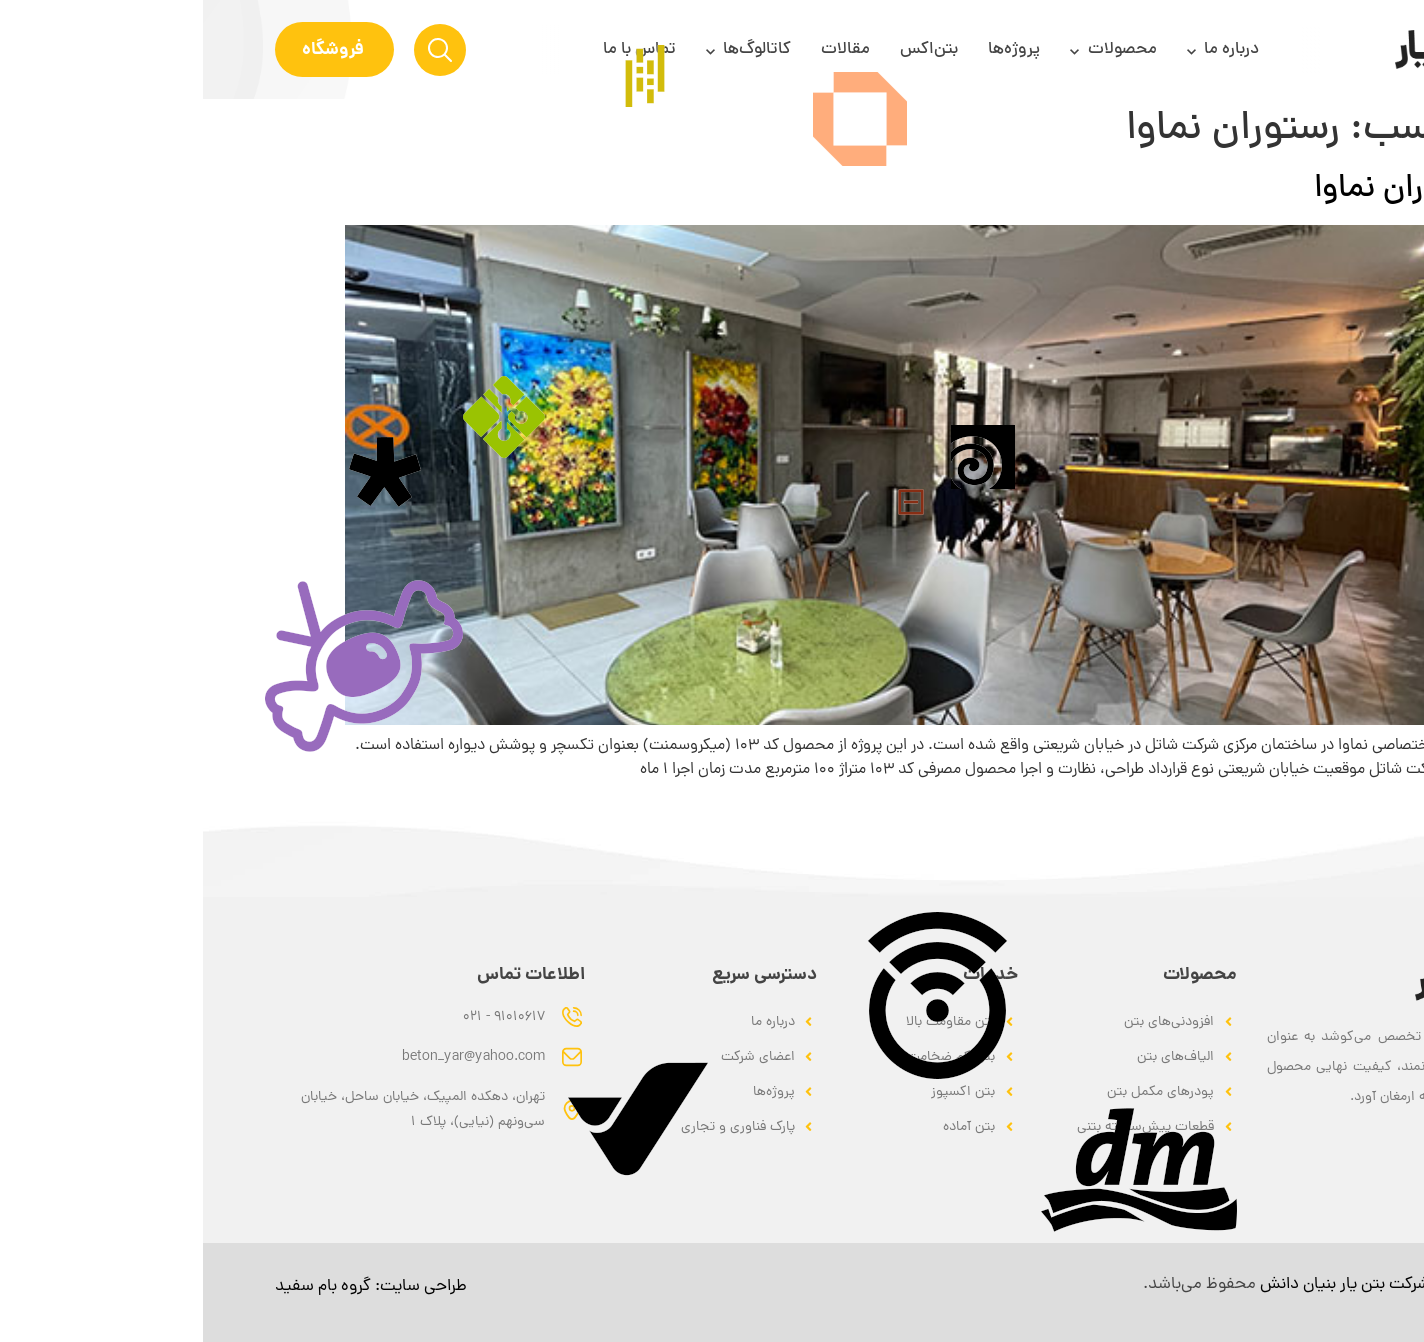 This screenshot has height=1342, width=1424. Describe the element at coordinates (385, 472) in the screenshot. I see `diaspora social network logo` at that location.